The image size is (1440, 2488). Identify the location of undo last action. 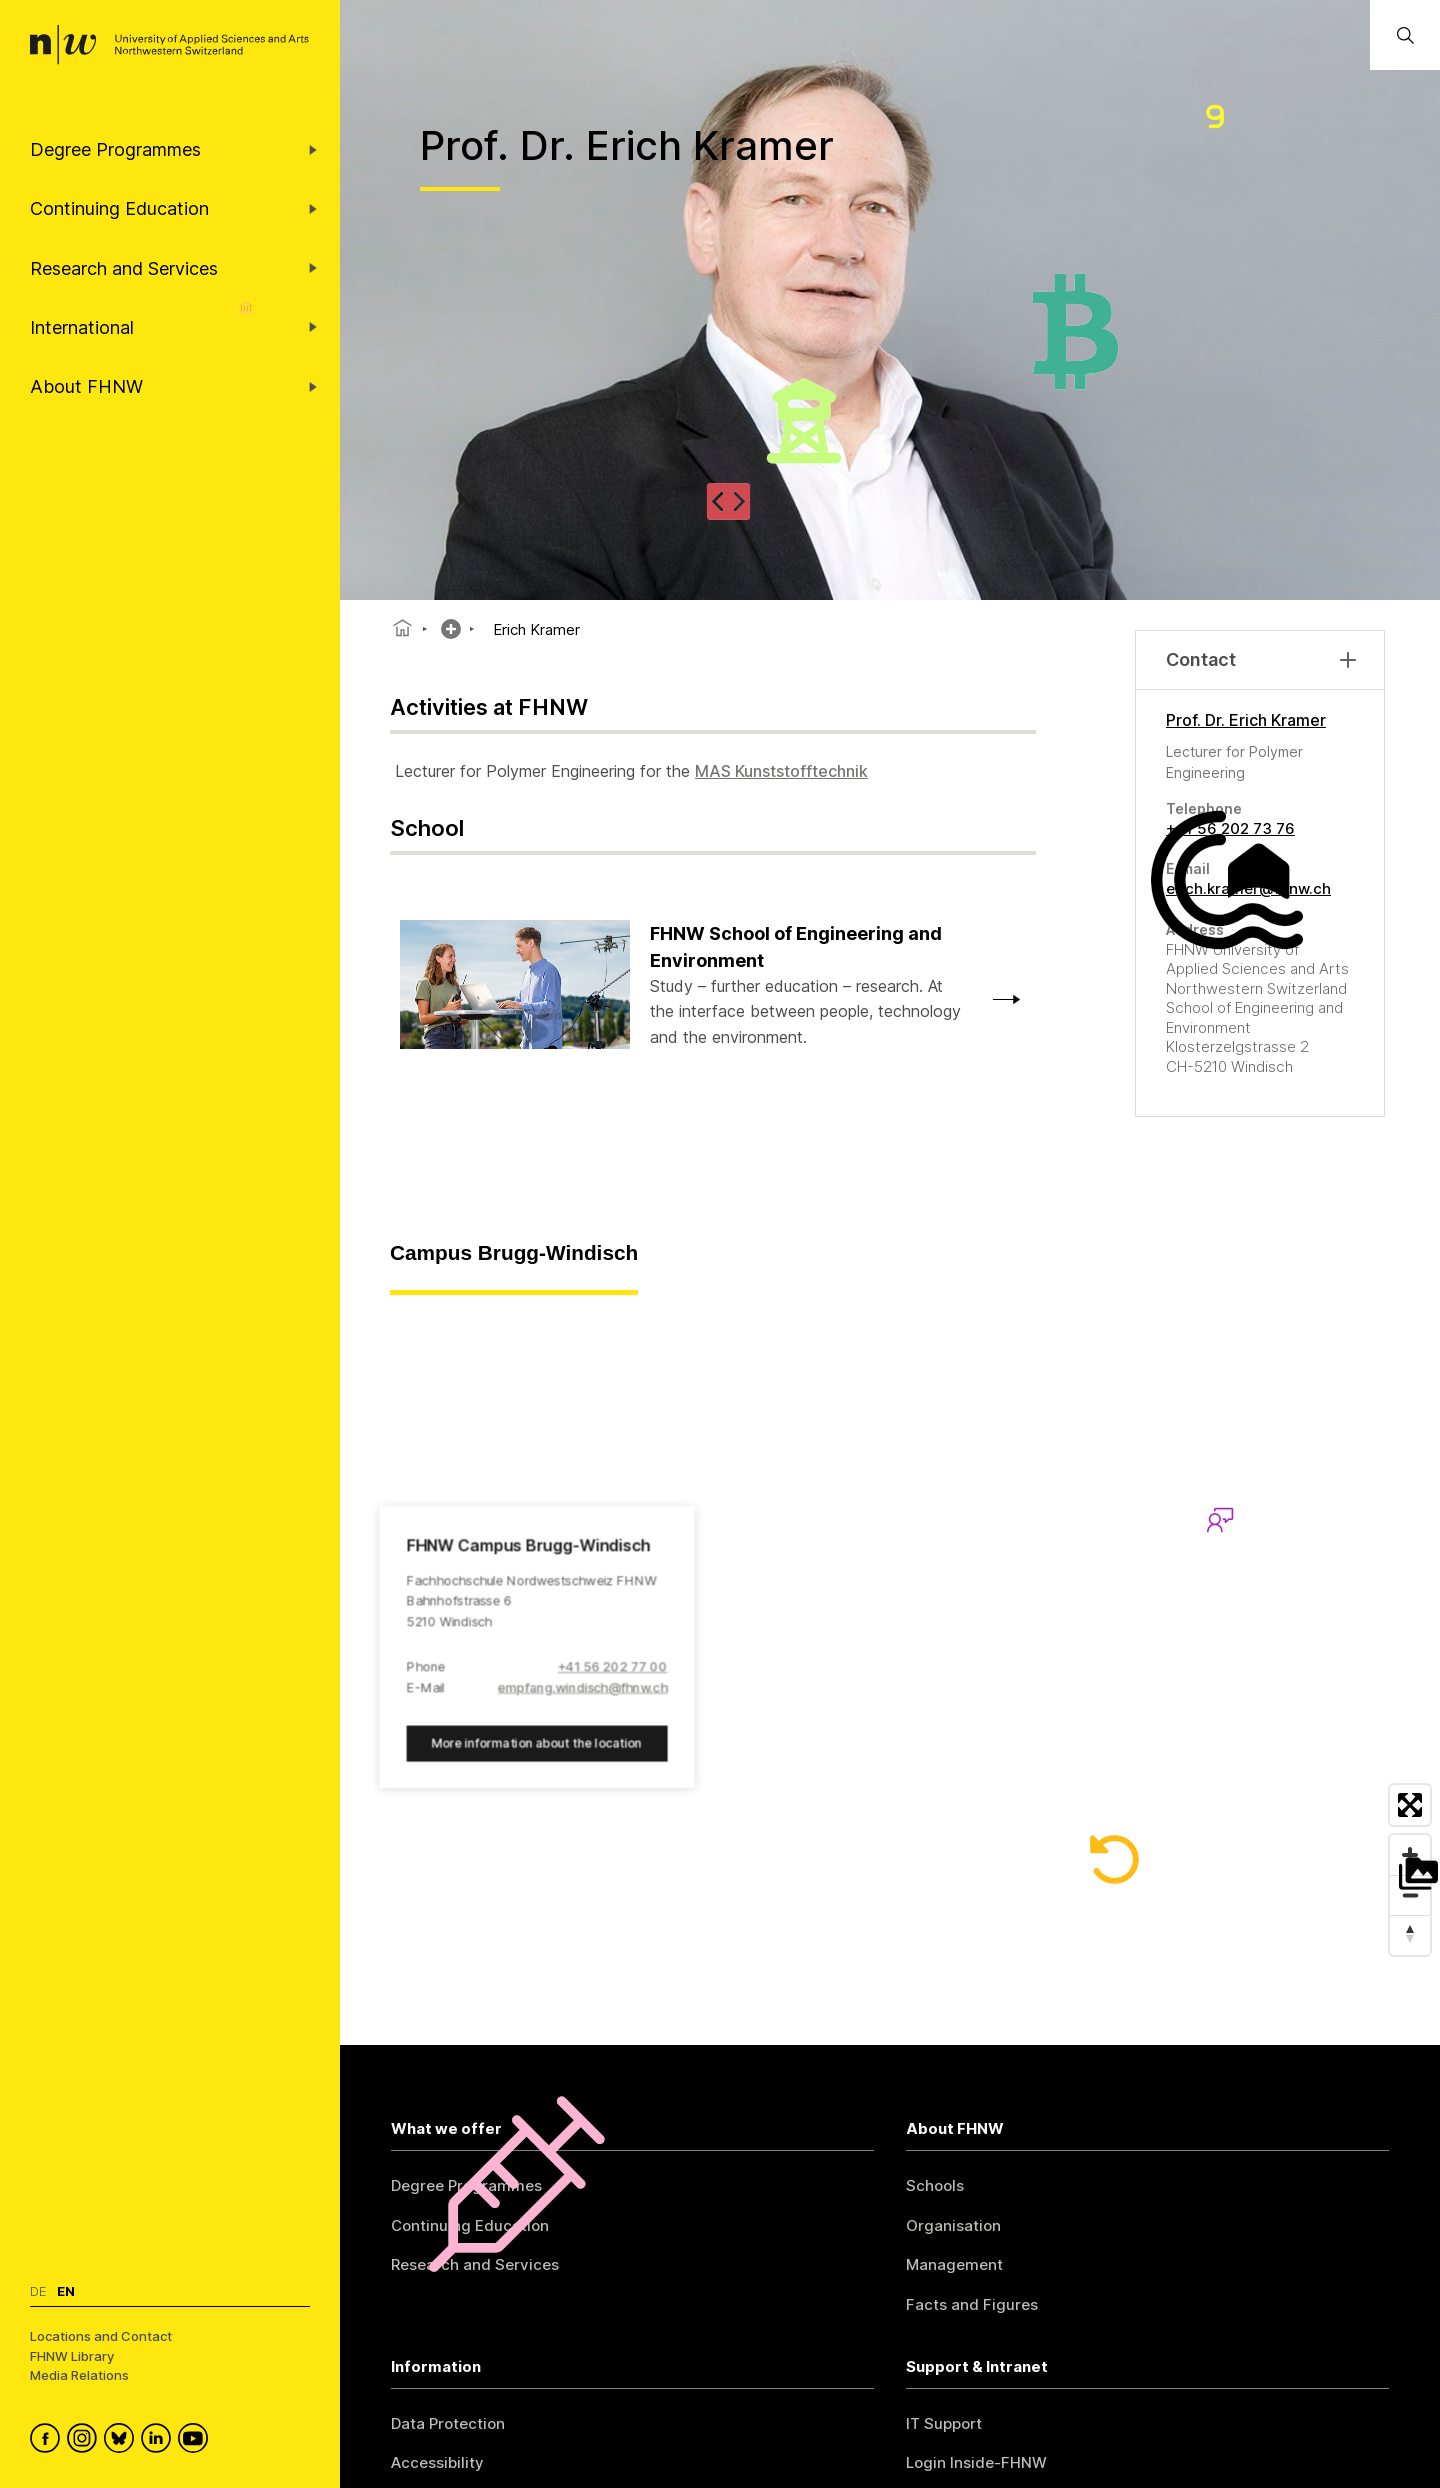
(1114, 1859).